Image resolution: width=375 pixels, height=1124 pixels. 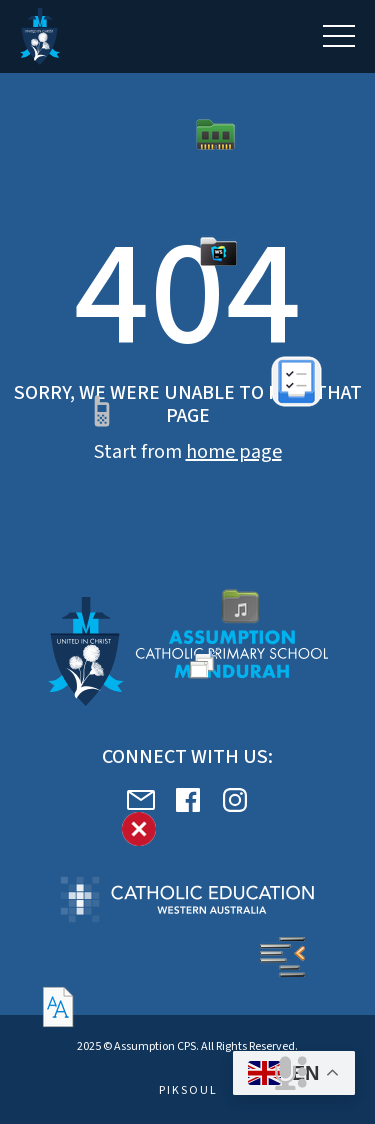 I want to click on folder containing memory or RAM-related files, so click(x=215, y=135).